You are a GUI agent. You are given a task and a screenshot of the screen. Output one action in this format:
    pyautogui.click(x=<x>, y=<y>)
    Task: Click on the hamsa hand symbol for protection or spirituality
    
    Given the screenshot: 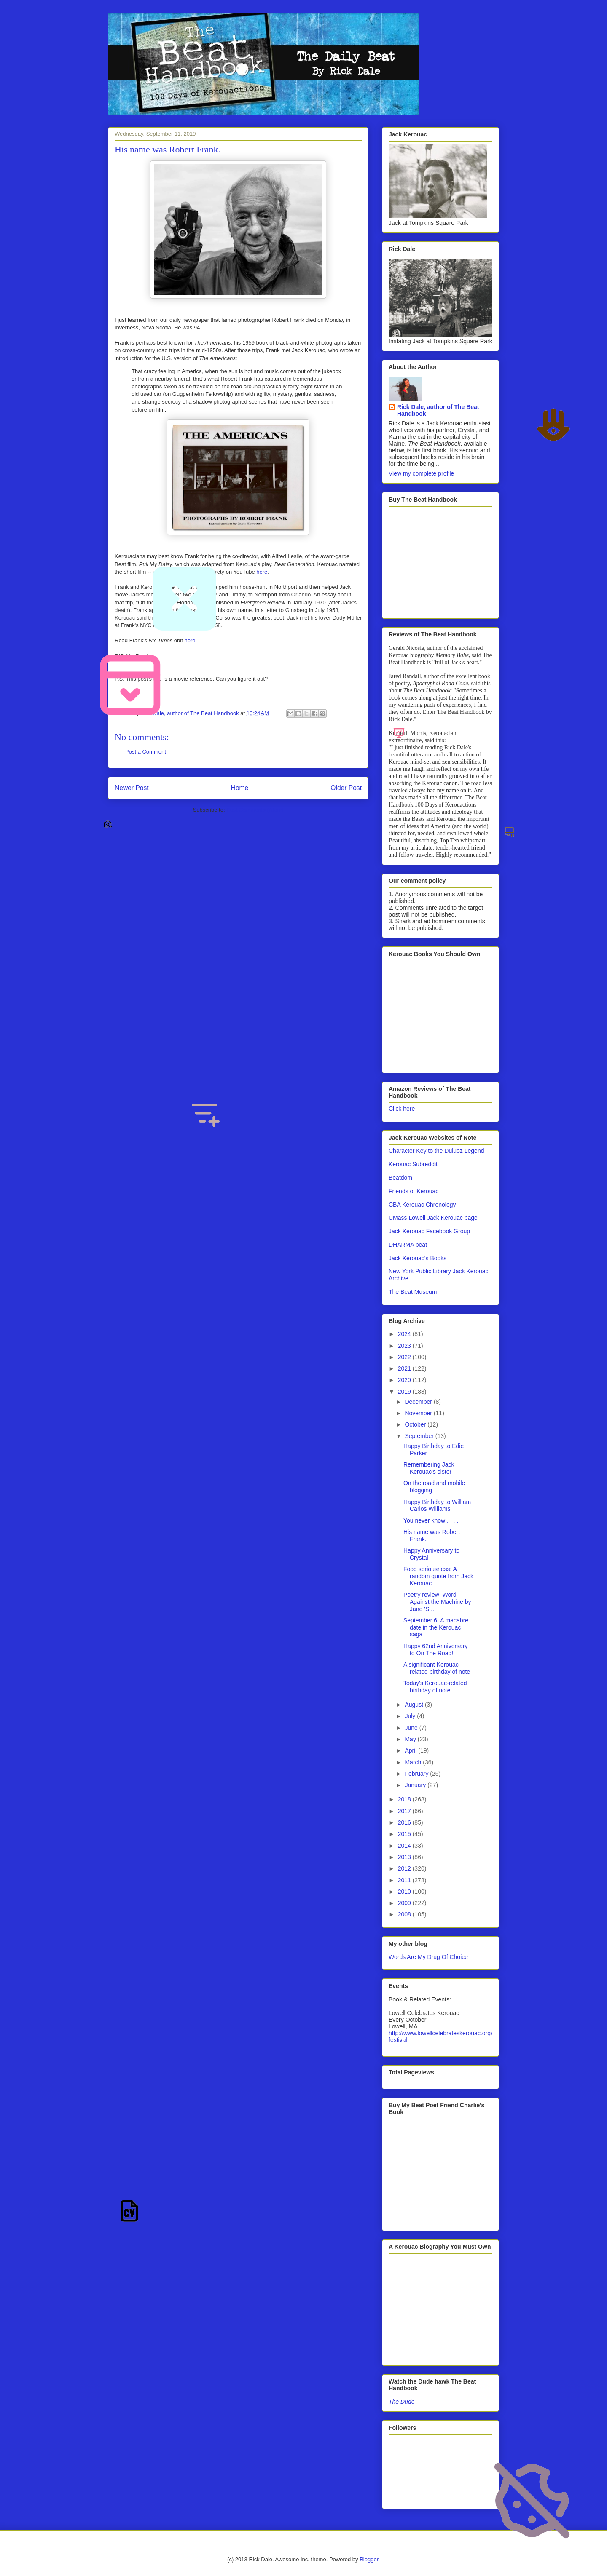 What is the action you would take?
    pyautogui.click(x=553, y=425)
    